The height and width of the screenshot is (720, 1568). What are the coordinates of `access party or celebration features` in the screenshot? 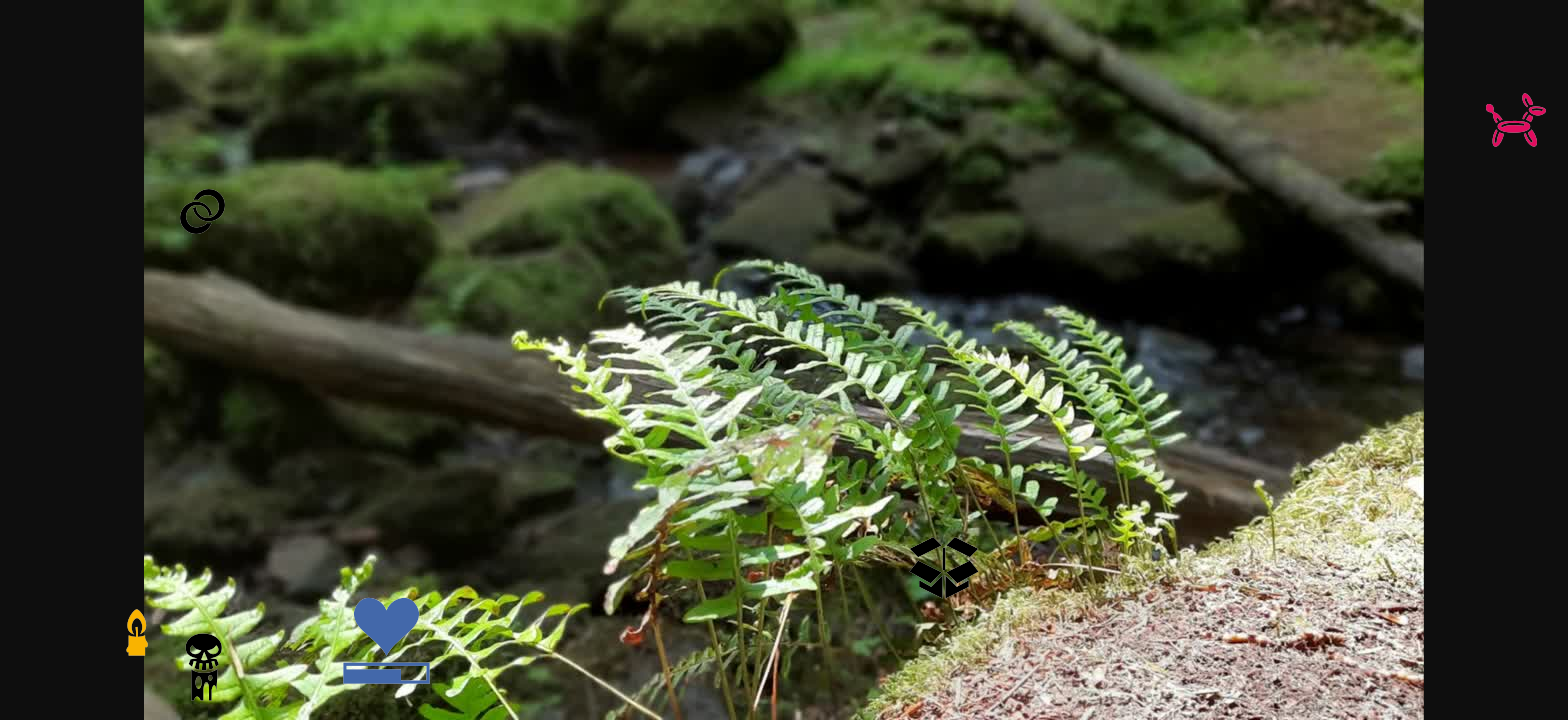 It's located at (1516, 120).